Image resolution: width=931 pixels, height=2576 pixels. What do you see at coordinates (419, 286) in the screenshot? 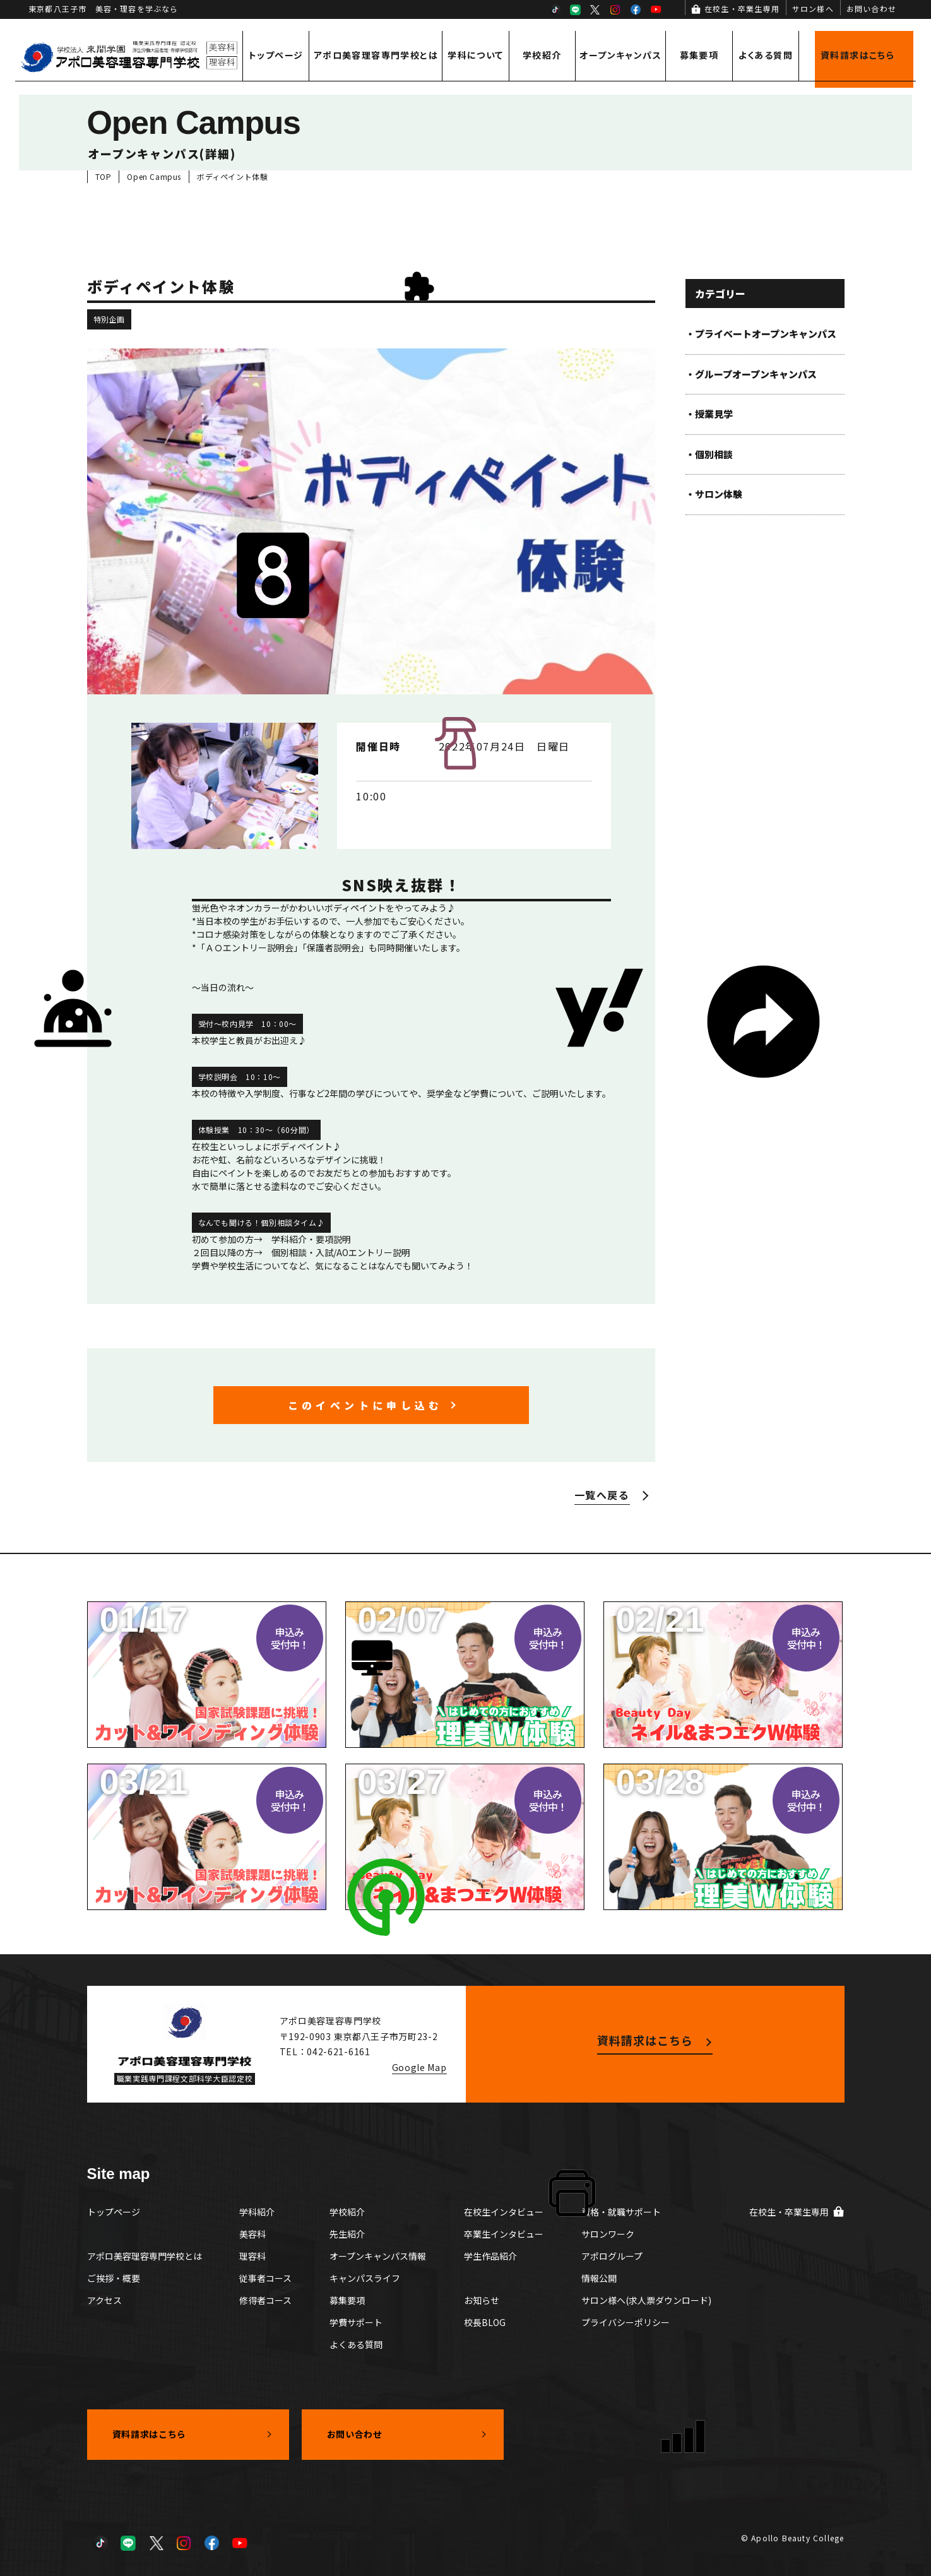
I see `access browser extensions or add-ons` at bounding box center [419, 286].